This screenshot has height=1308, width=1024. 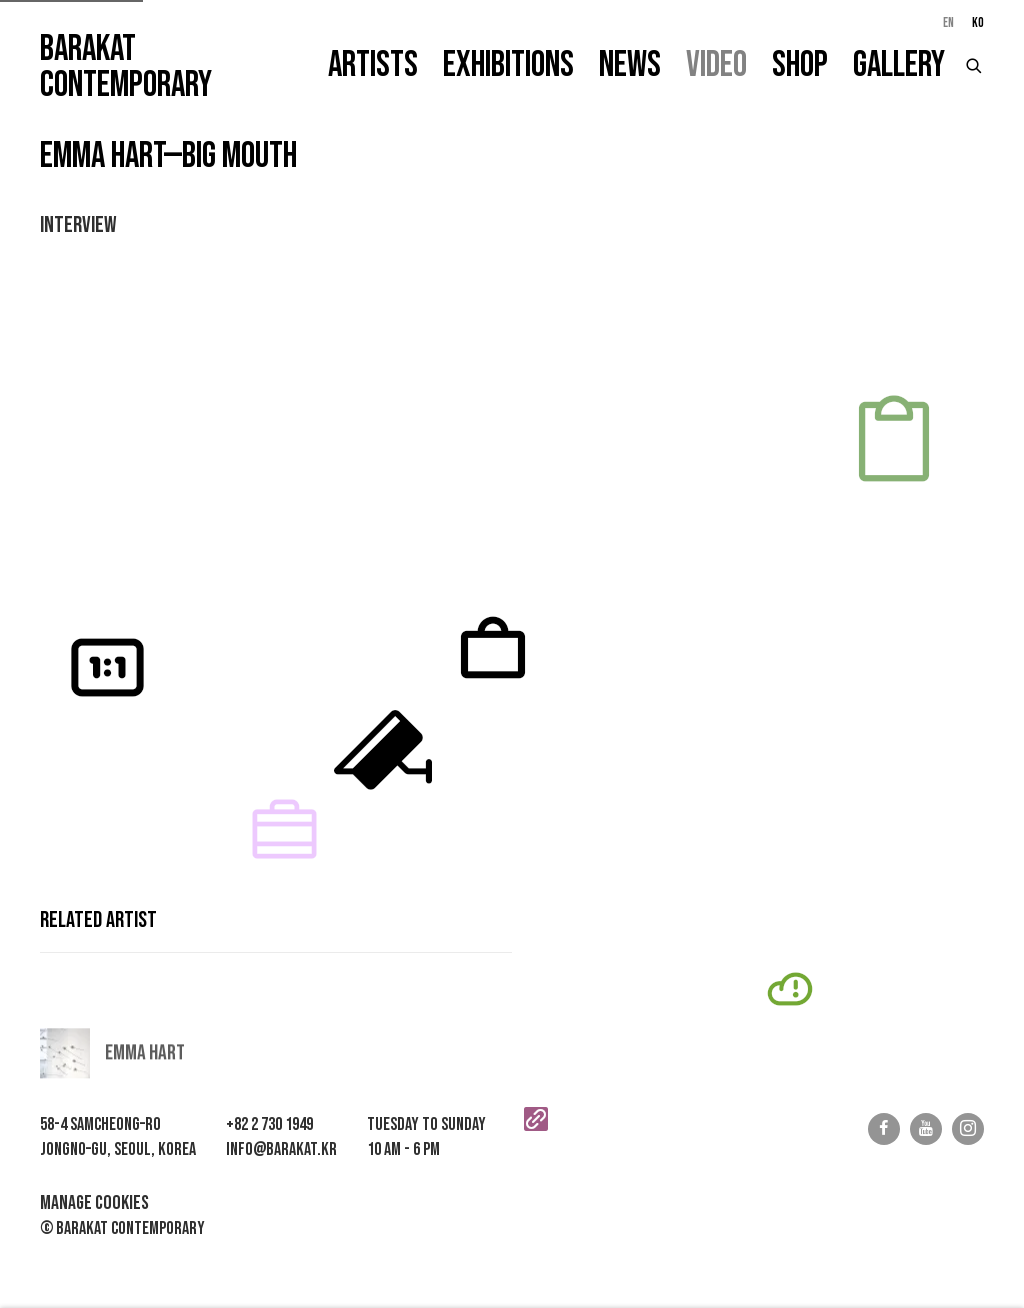 What do you see at coordinates (383, 756) in the screenshot?
I see `access security camera feed` at bounding box center [383, 756].